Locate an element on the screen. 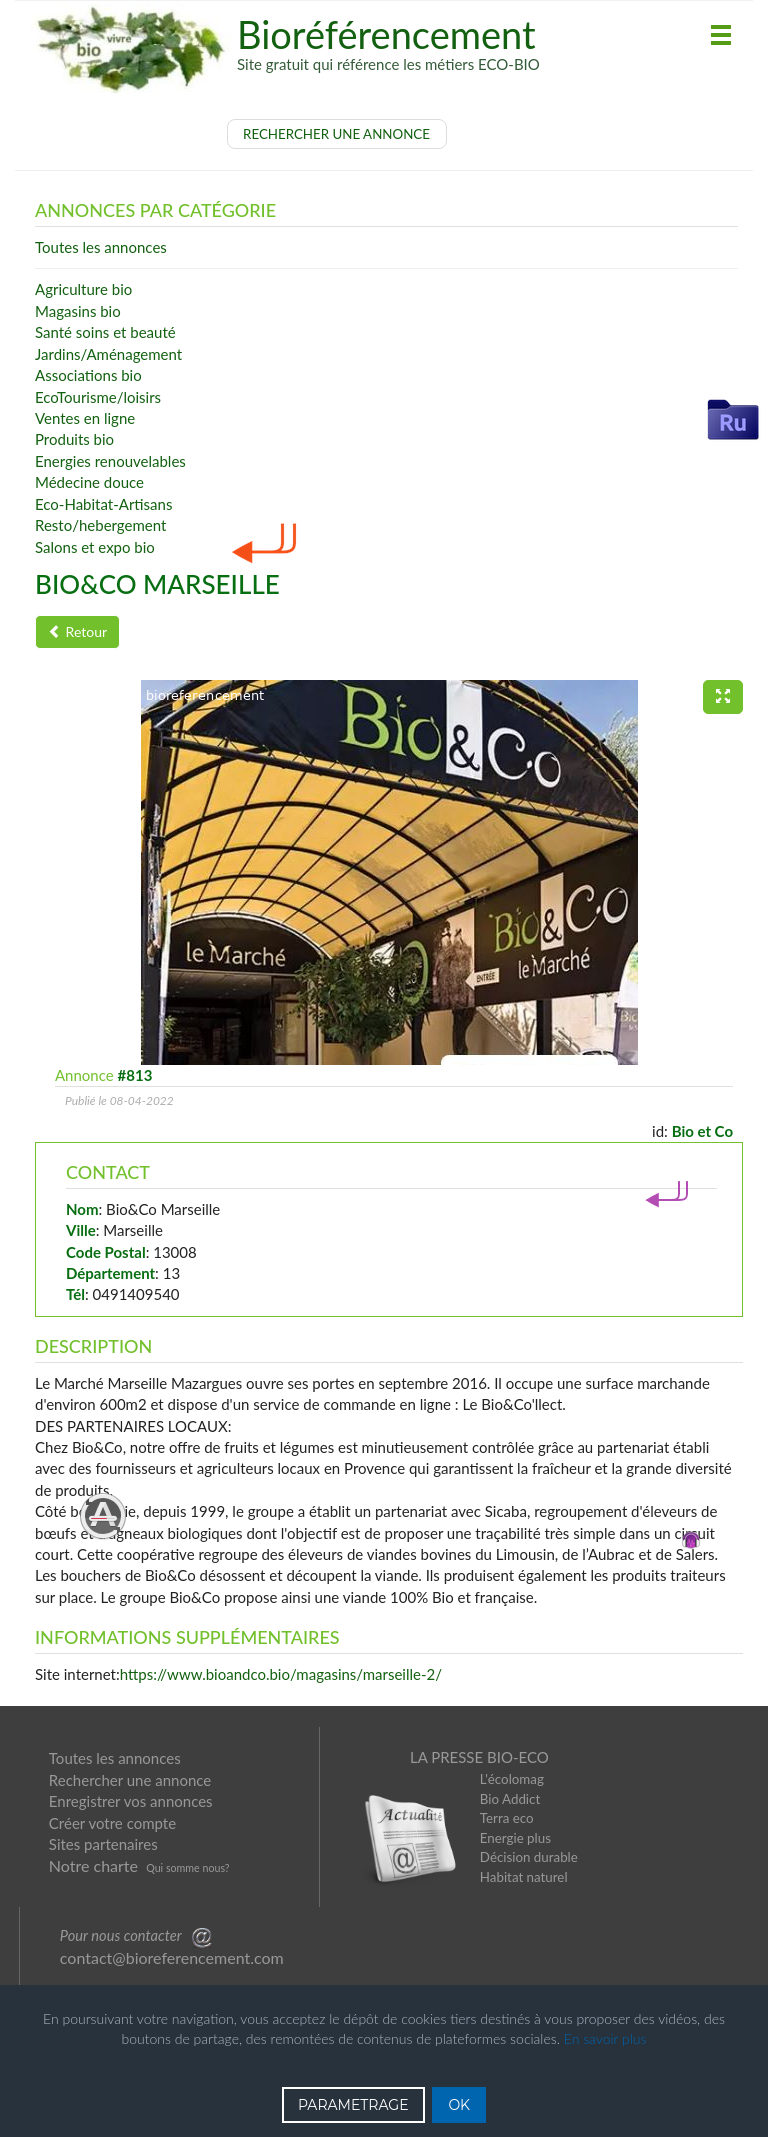  reply all to an email message is located at coordinates (666, 1191).